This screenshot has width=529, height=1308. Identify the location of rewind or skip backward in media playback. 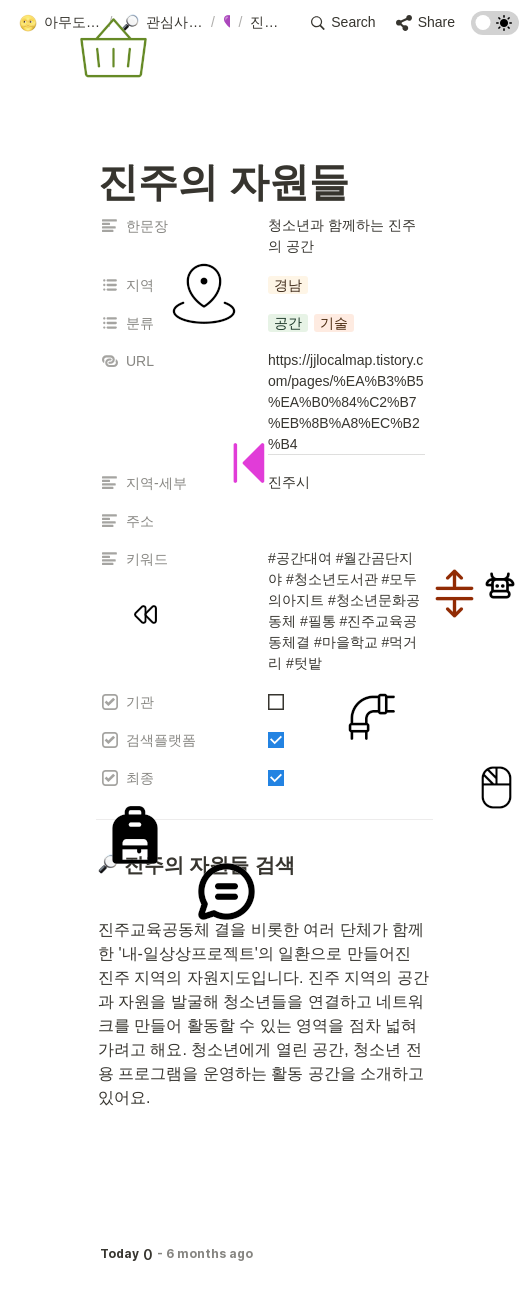
(145, 614).